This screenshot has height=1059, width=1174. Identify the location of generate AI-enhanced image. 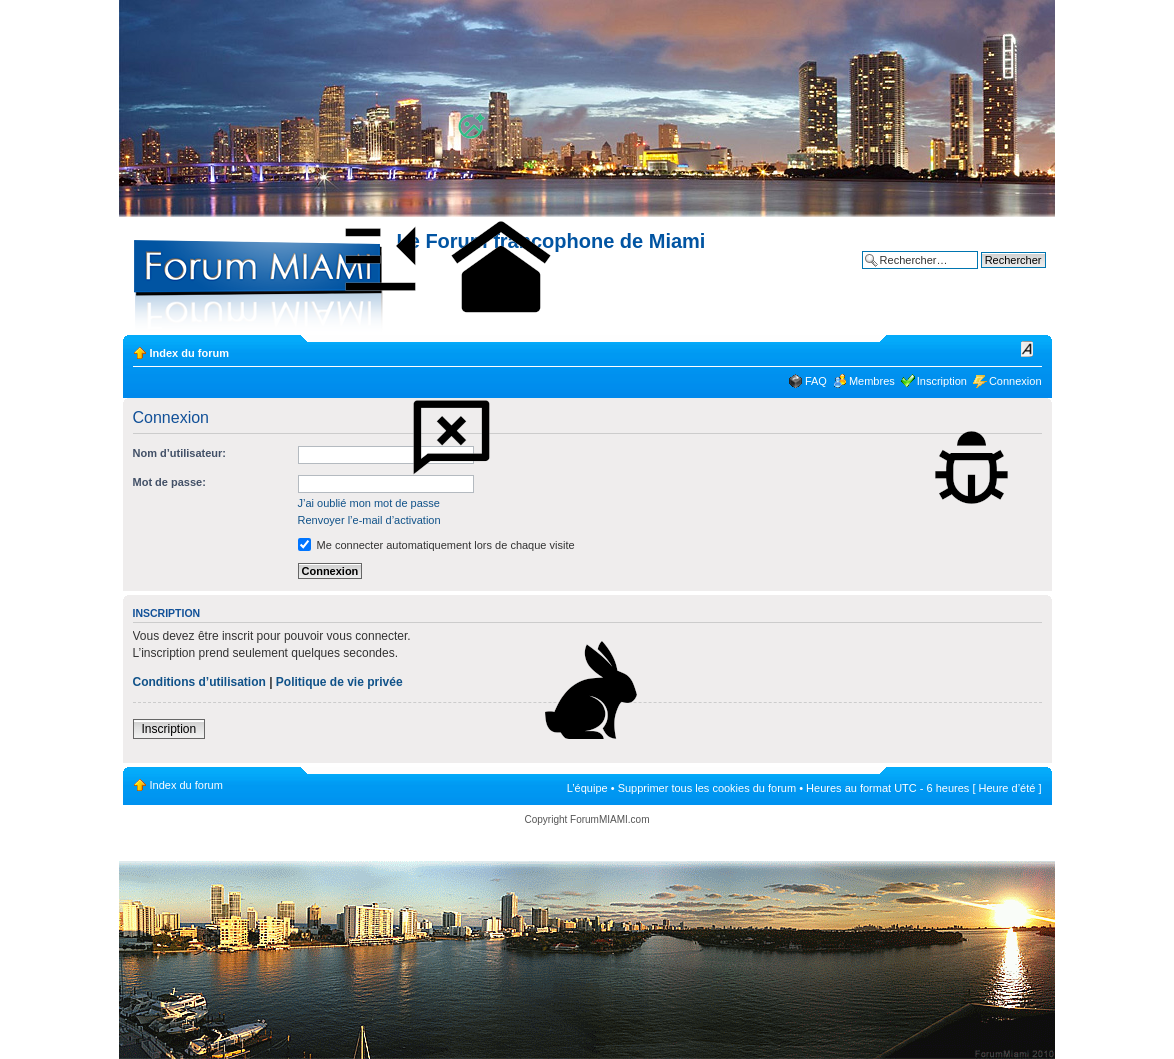
(470, 126).